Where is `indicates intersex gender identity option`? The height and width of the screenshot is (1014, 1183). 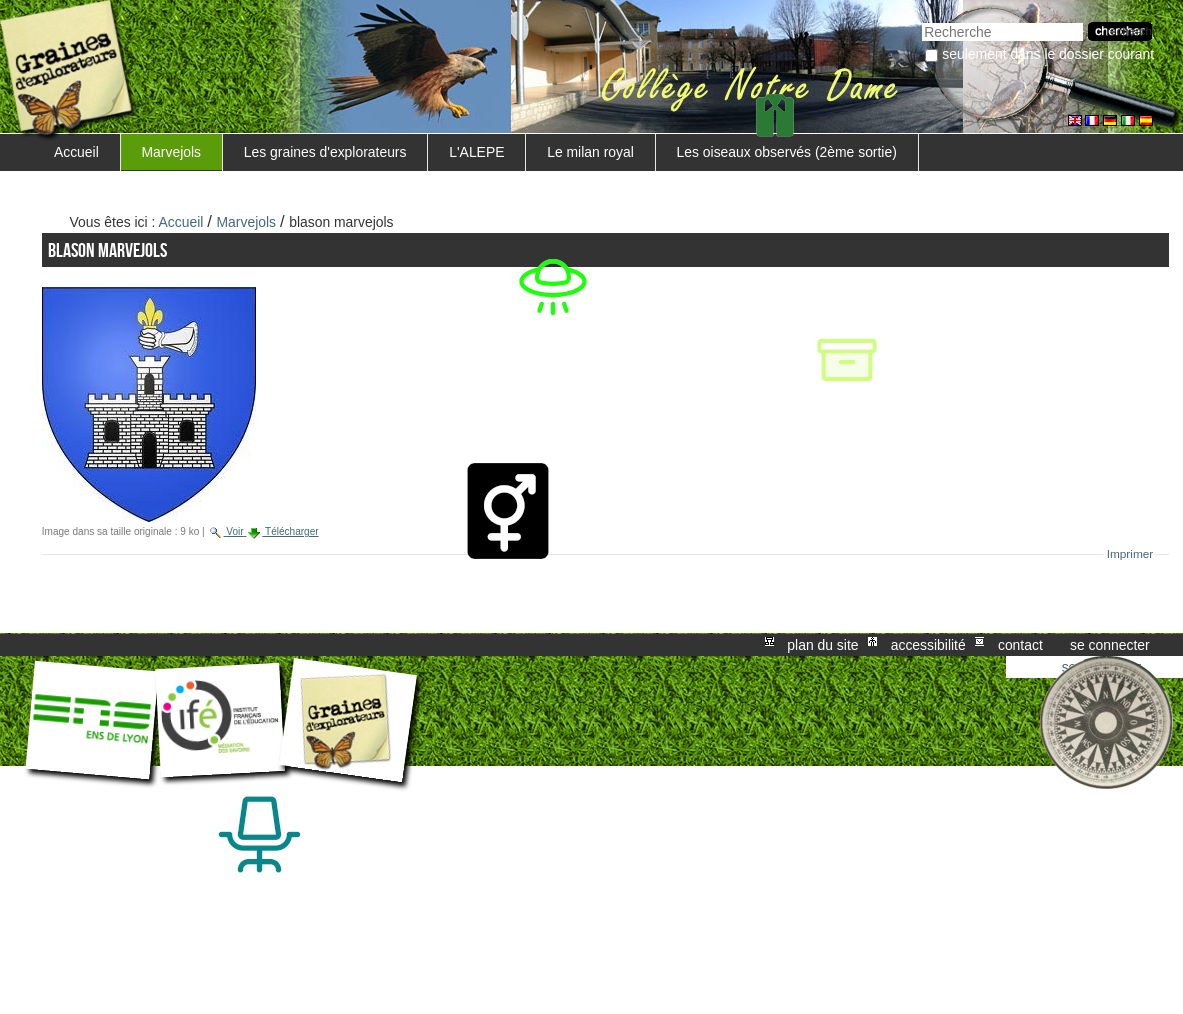
indicates intersex gender identity option is located at coordinates (508, 511).